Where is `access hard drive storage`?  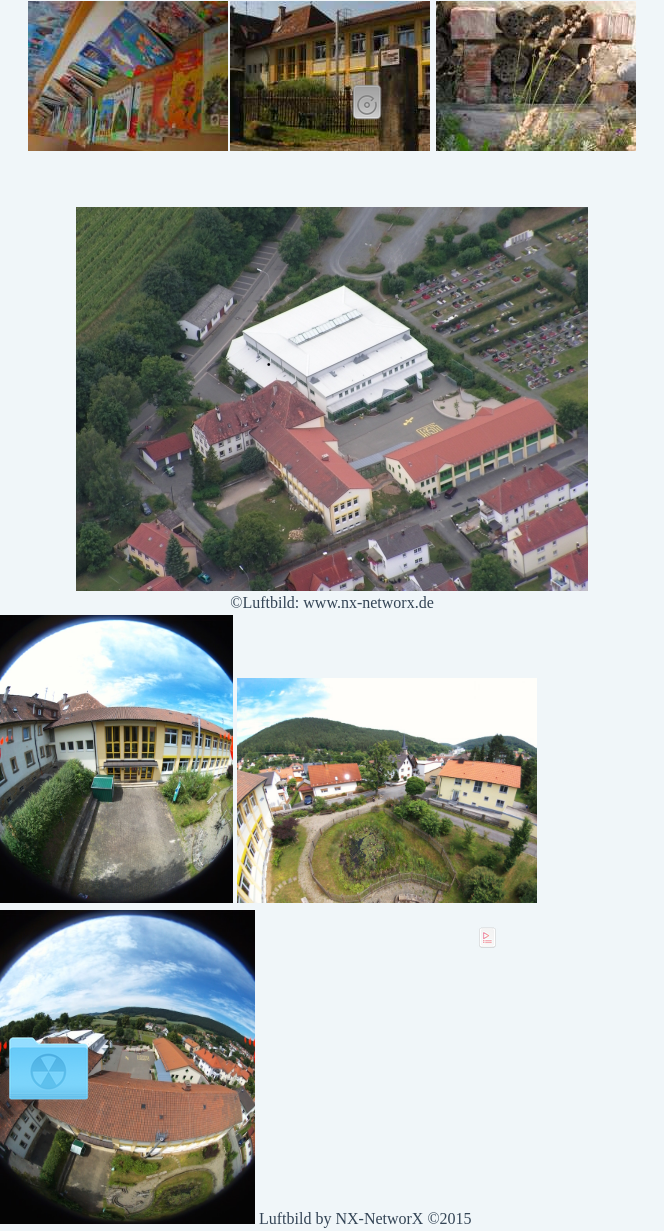 access hard drive storage is located at coordinates (367, 102).